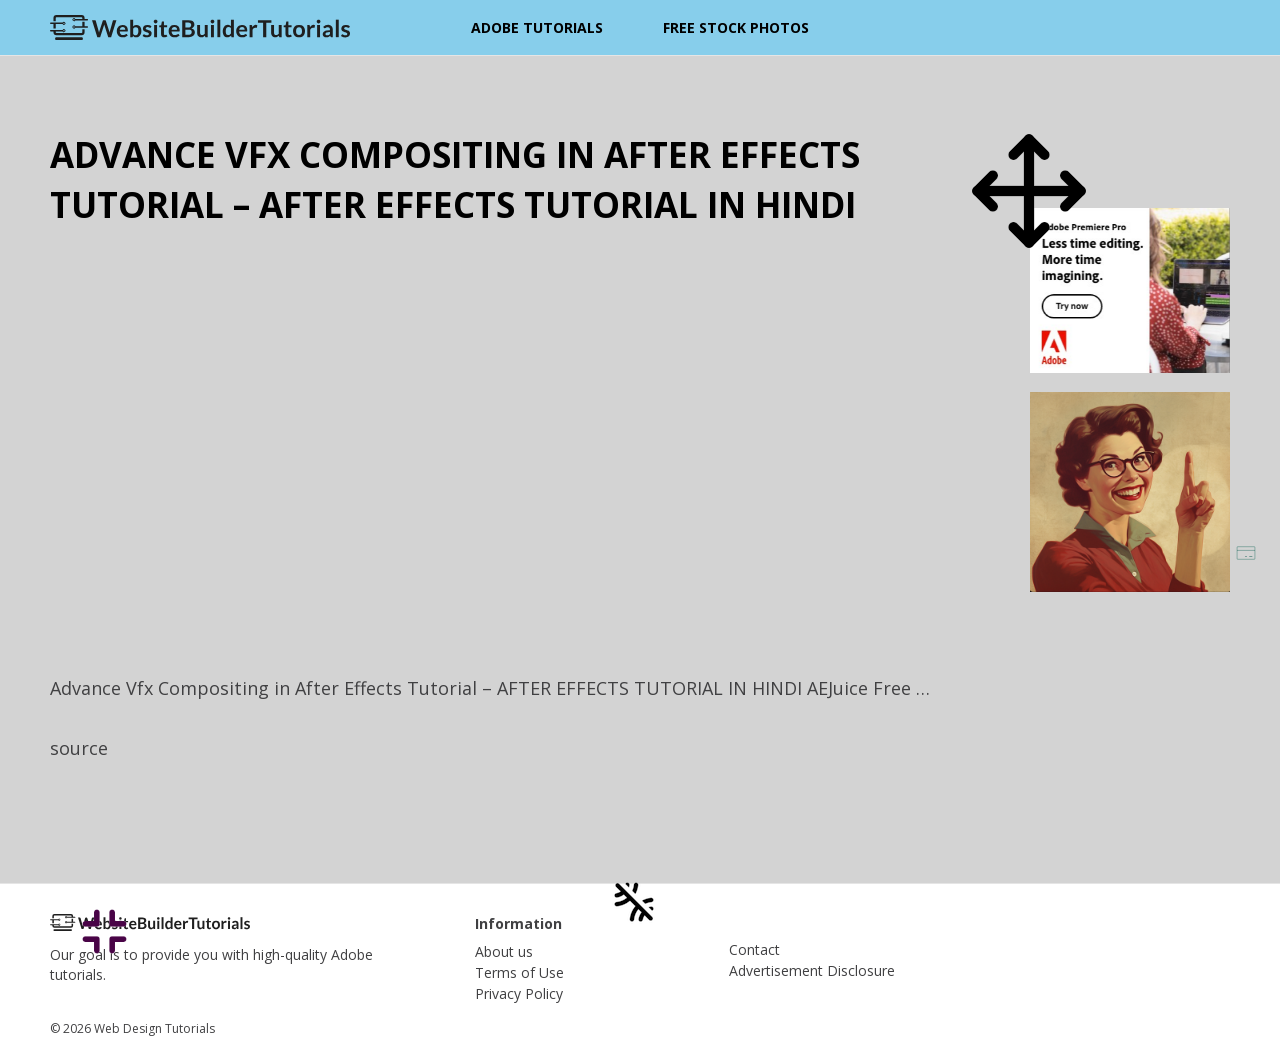 This screenshot has width=1280, height=1052. What do you see at coordinates (634, 902) in the screenshot?
I see `disable light leak effects in photo editing` at bounding box center [634, 902].